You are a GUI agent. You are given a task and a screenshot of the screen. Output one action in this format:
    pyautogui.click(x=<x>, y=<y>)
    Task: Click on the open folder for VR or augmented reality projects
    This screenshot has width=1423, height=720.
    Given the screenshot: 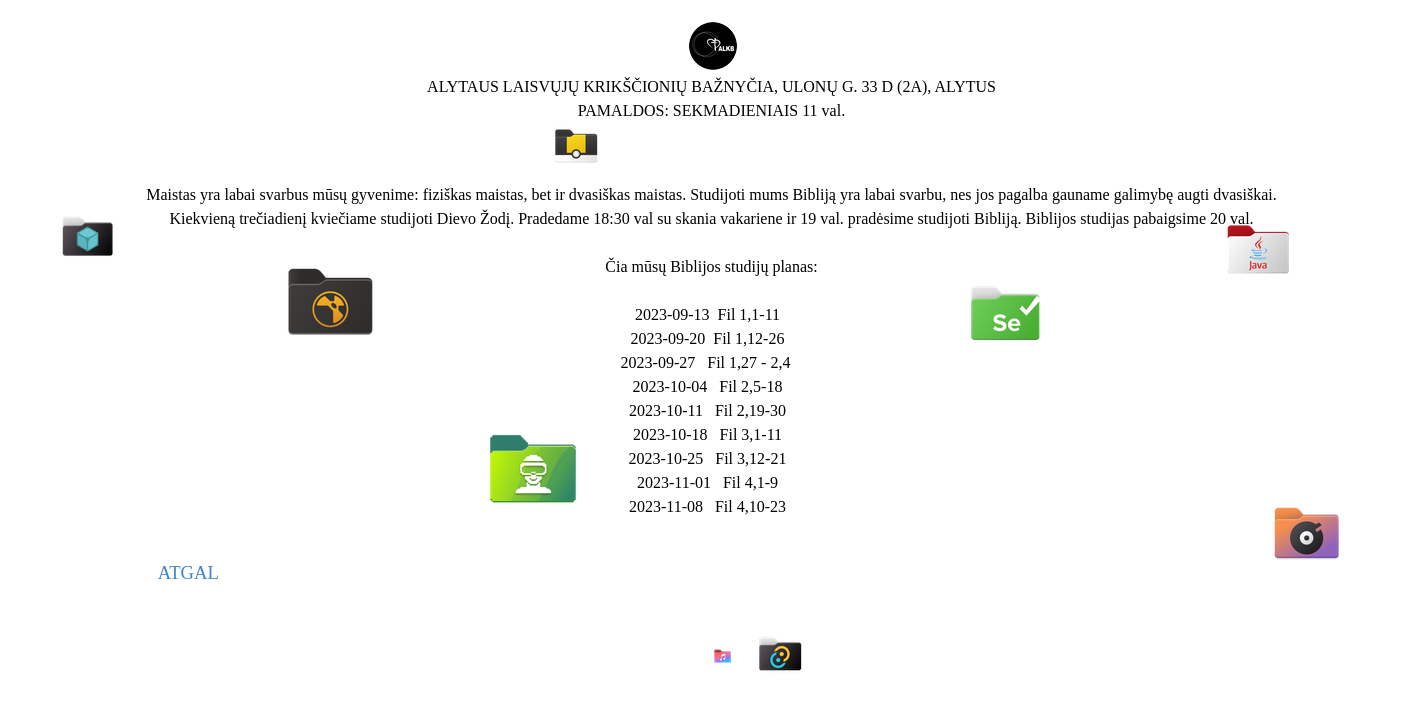 What is the action you would take?
    pyautogui.click(x=533, y=471)
    